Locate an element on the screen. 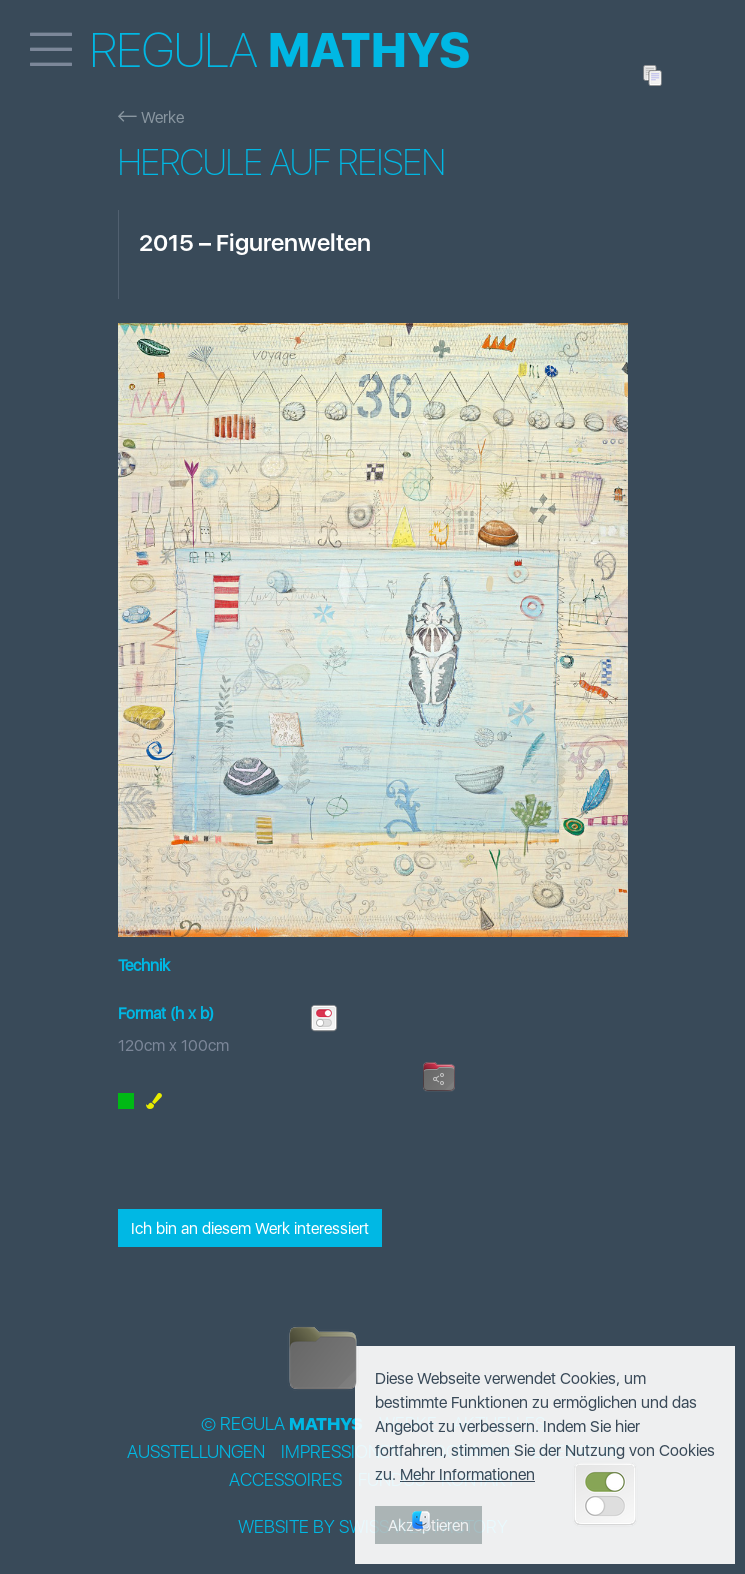  copy selected content to clipboard is located at coordinates (652, 75).